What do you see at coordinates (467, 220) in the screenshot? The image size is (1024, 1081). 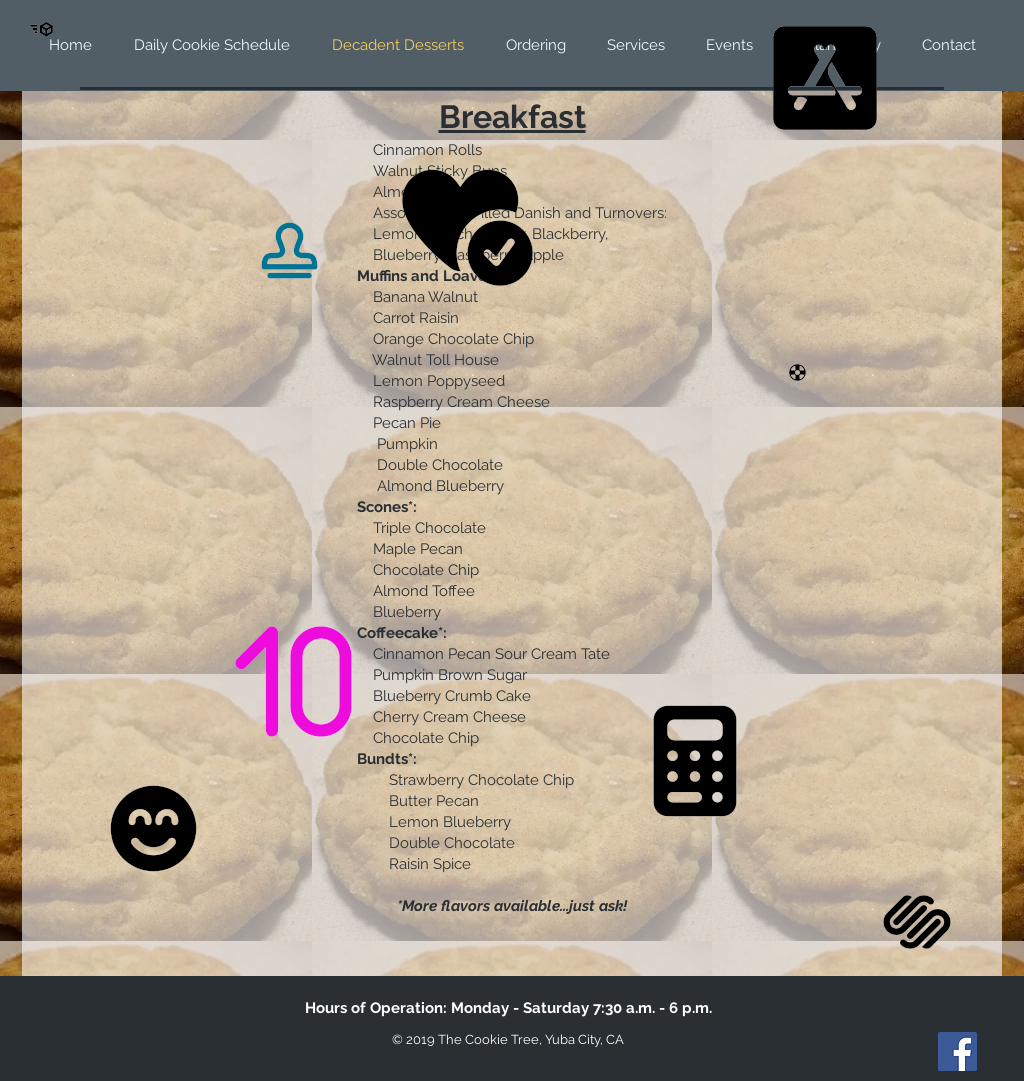 I see `item added to favorites successfully` at bounding box center [467, 220].